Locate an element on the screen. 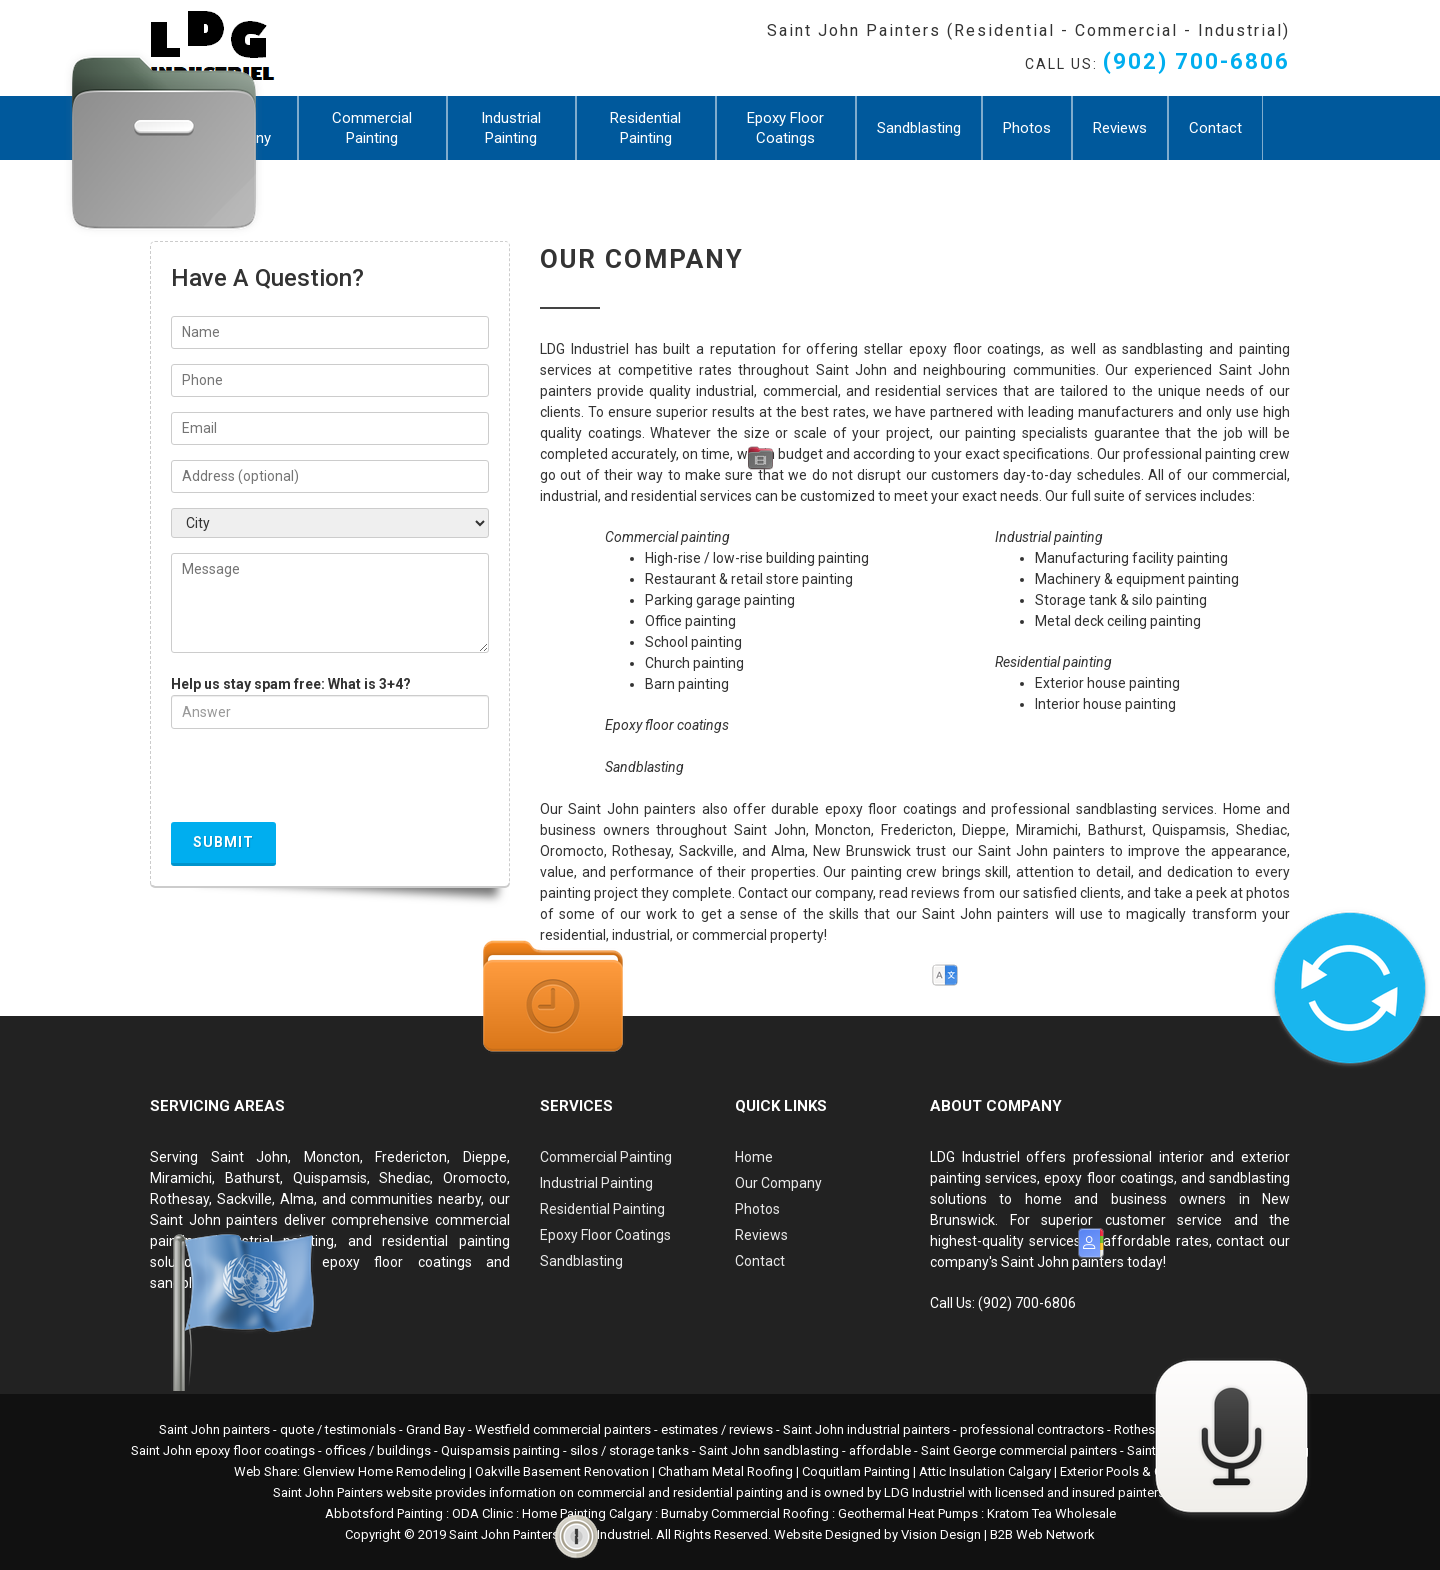 The height and width of the screenshot is (1570, 1440). access temporary files folder is located at coordinates (553, 996).